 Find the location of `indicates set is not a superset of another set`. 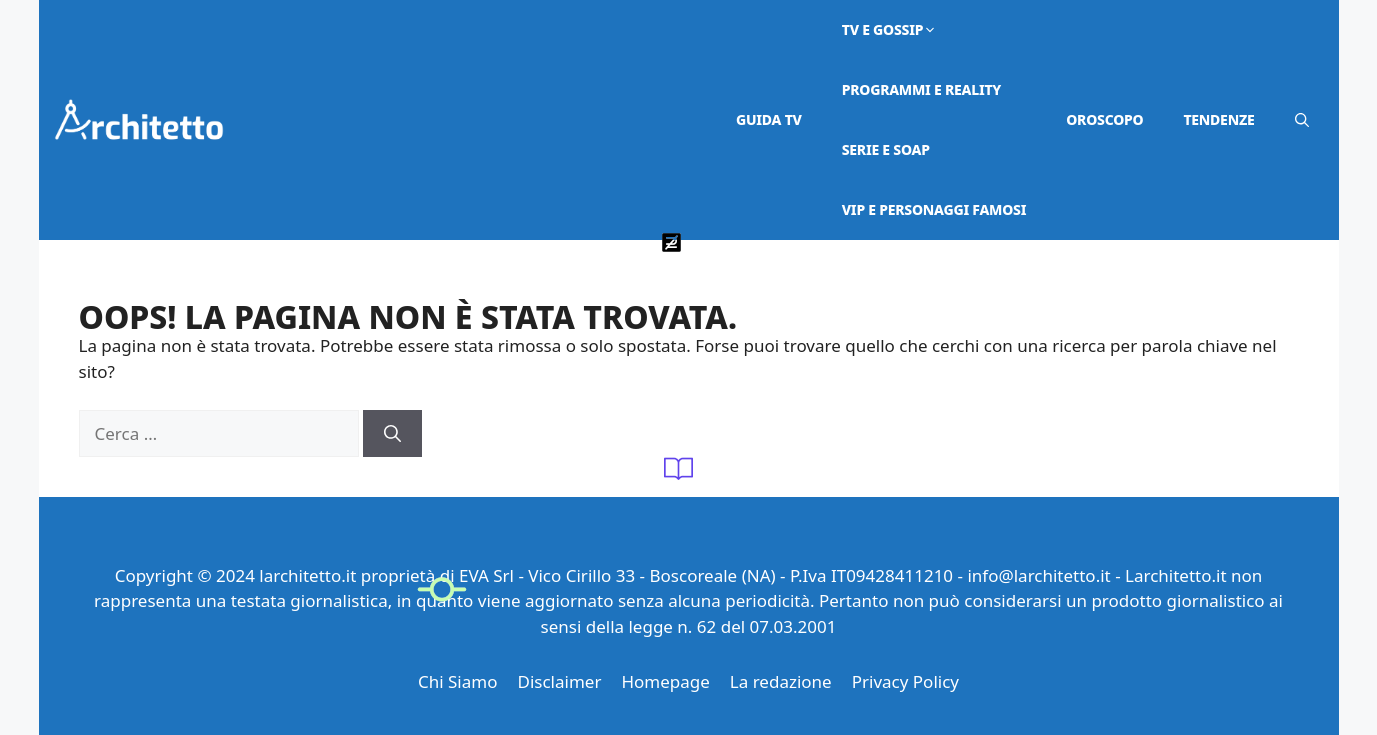

indicates set is not a superset of another set is located at coordinates (671, 242).